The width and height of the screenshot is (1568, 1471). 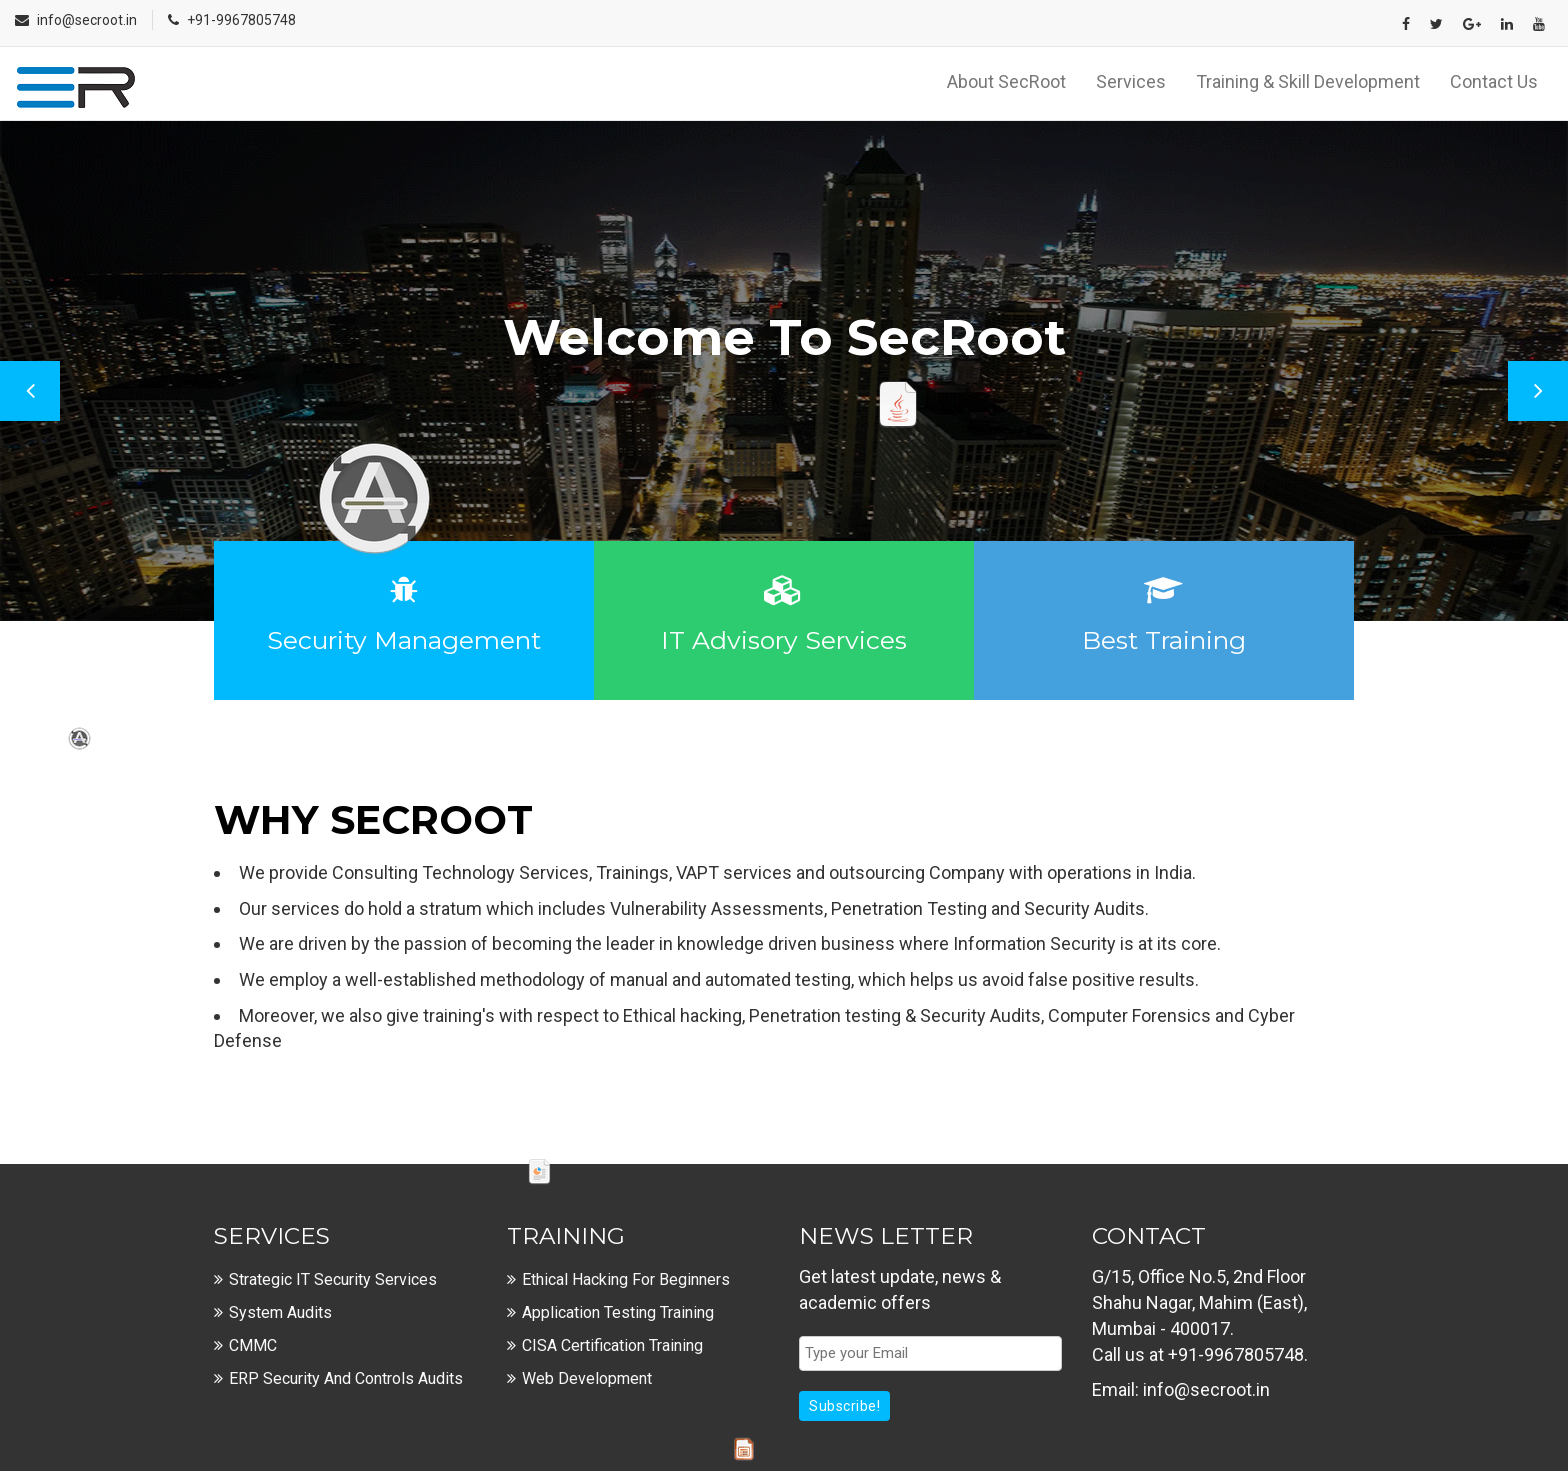 What do you see at coordinates (898, 404) in the screenshot?
I see `a java source code file` at bounding box center [898, 404].